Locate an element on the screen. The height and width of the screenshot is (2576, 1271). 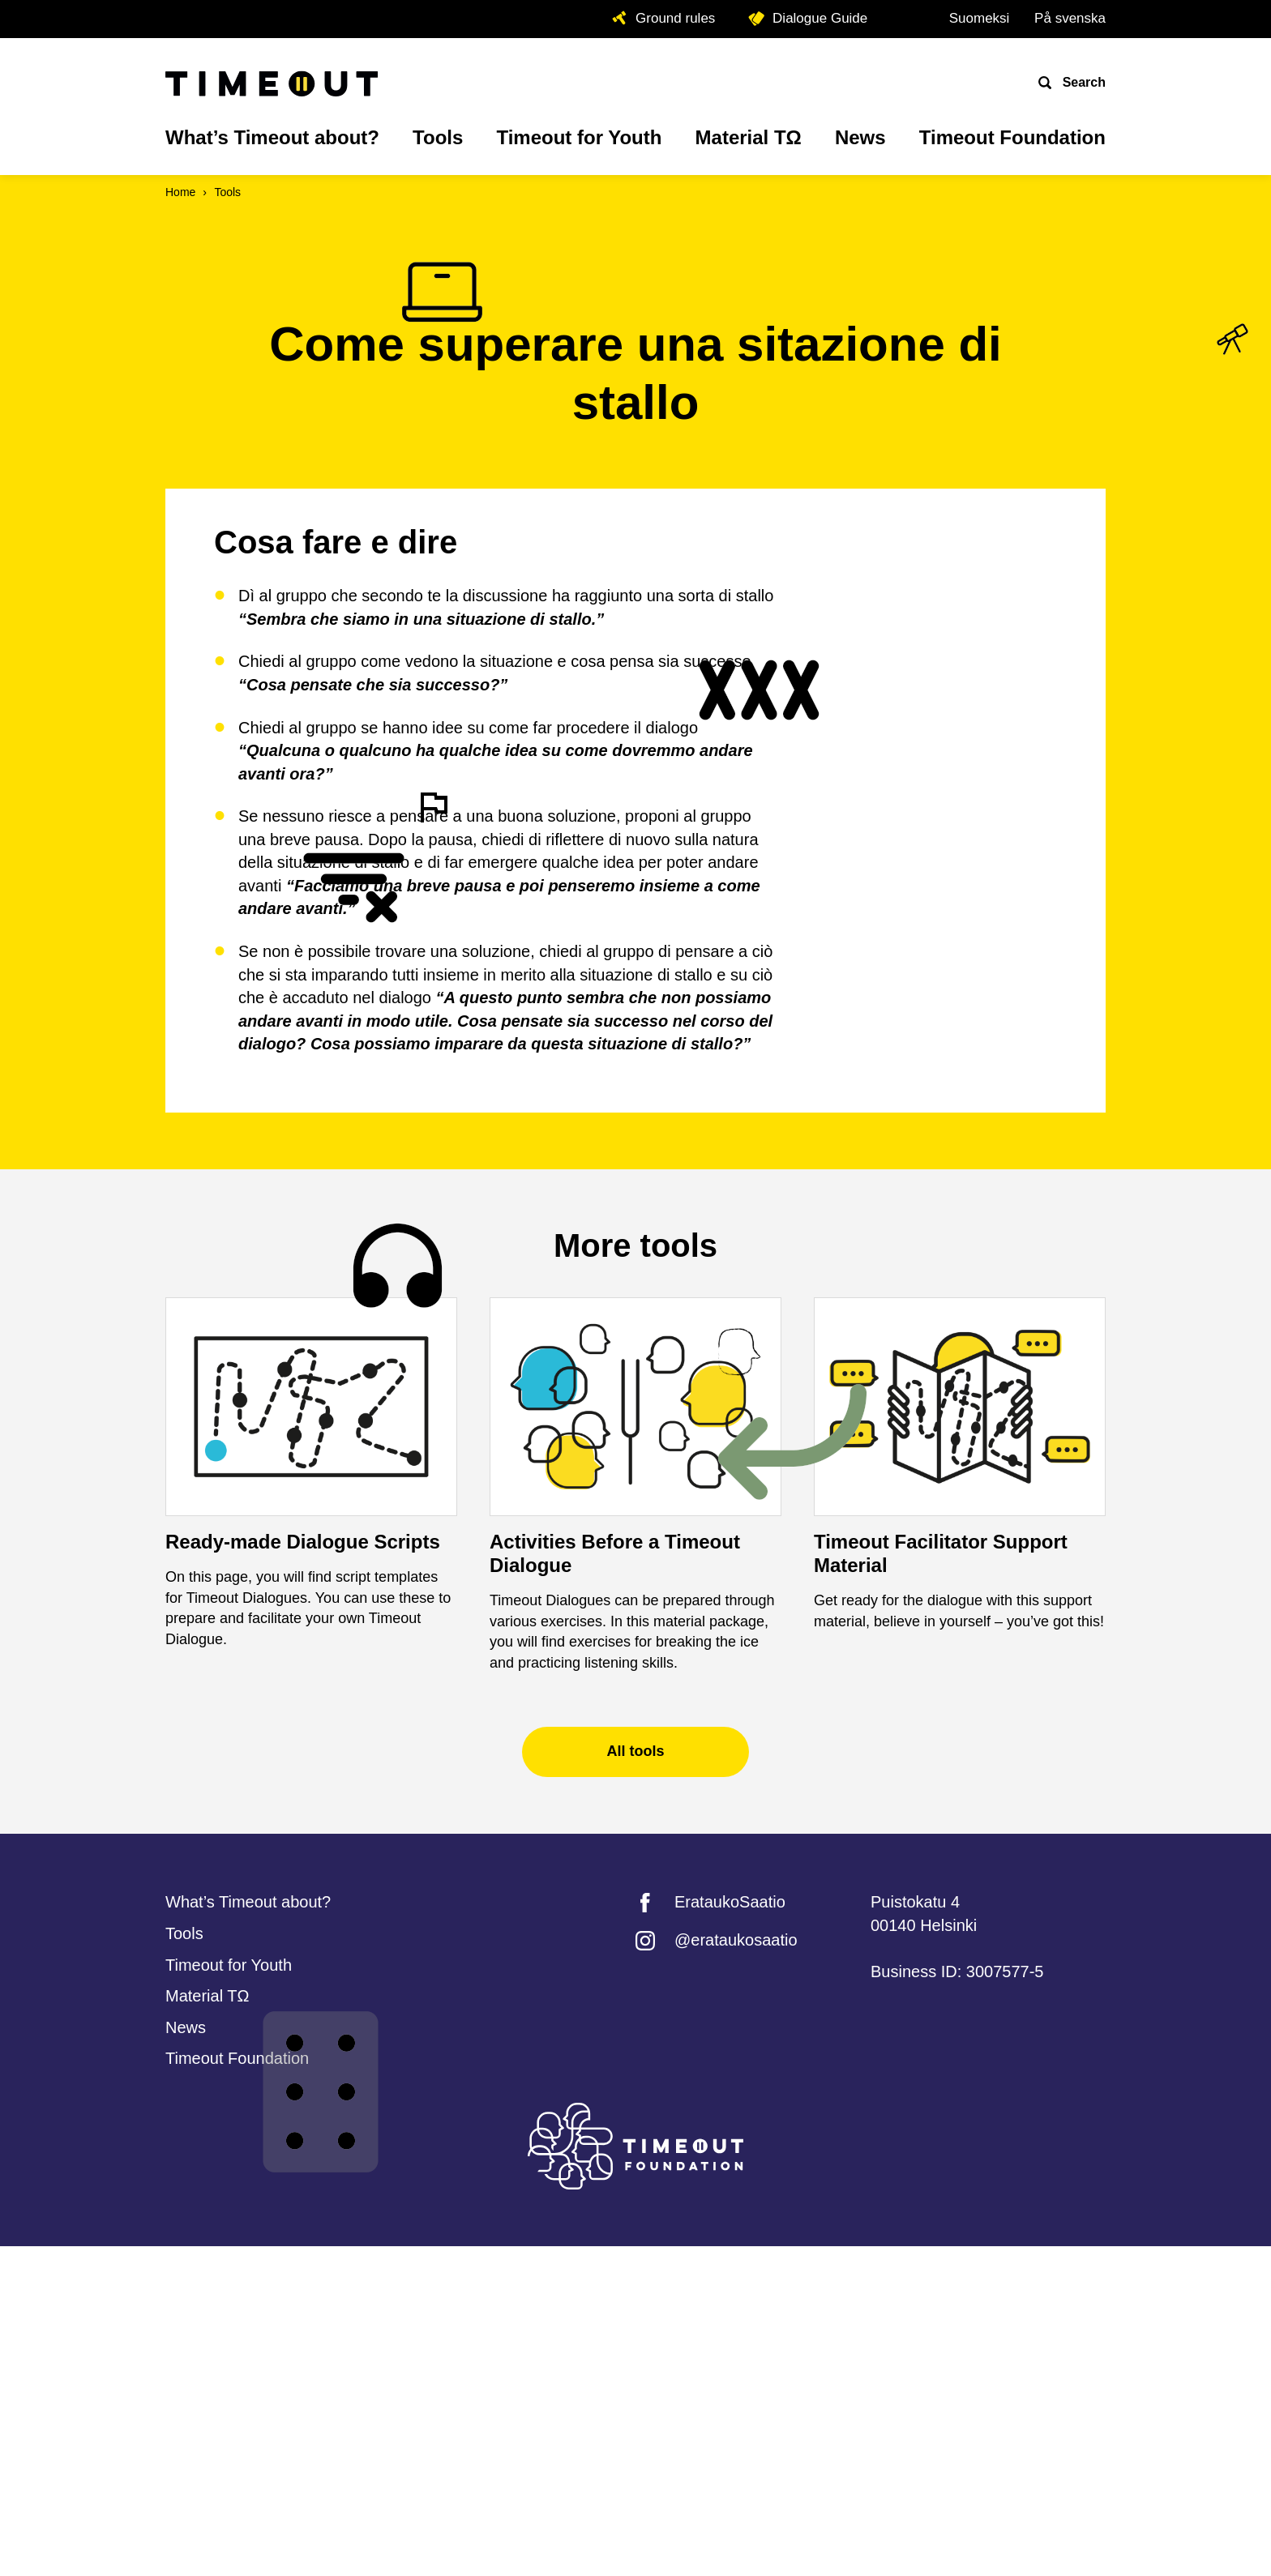
explore or discover new content is located at coordinates (1232, 339).